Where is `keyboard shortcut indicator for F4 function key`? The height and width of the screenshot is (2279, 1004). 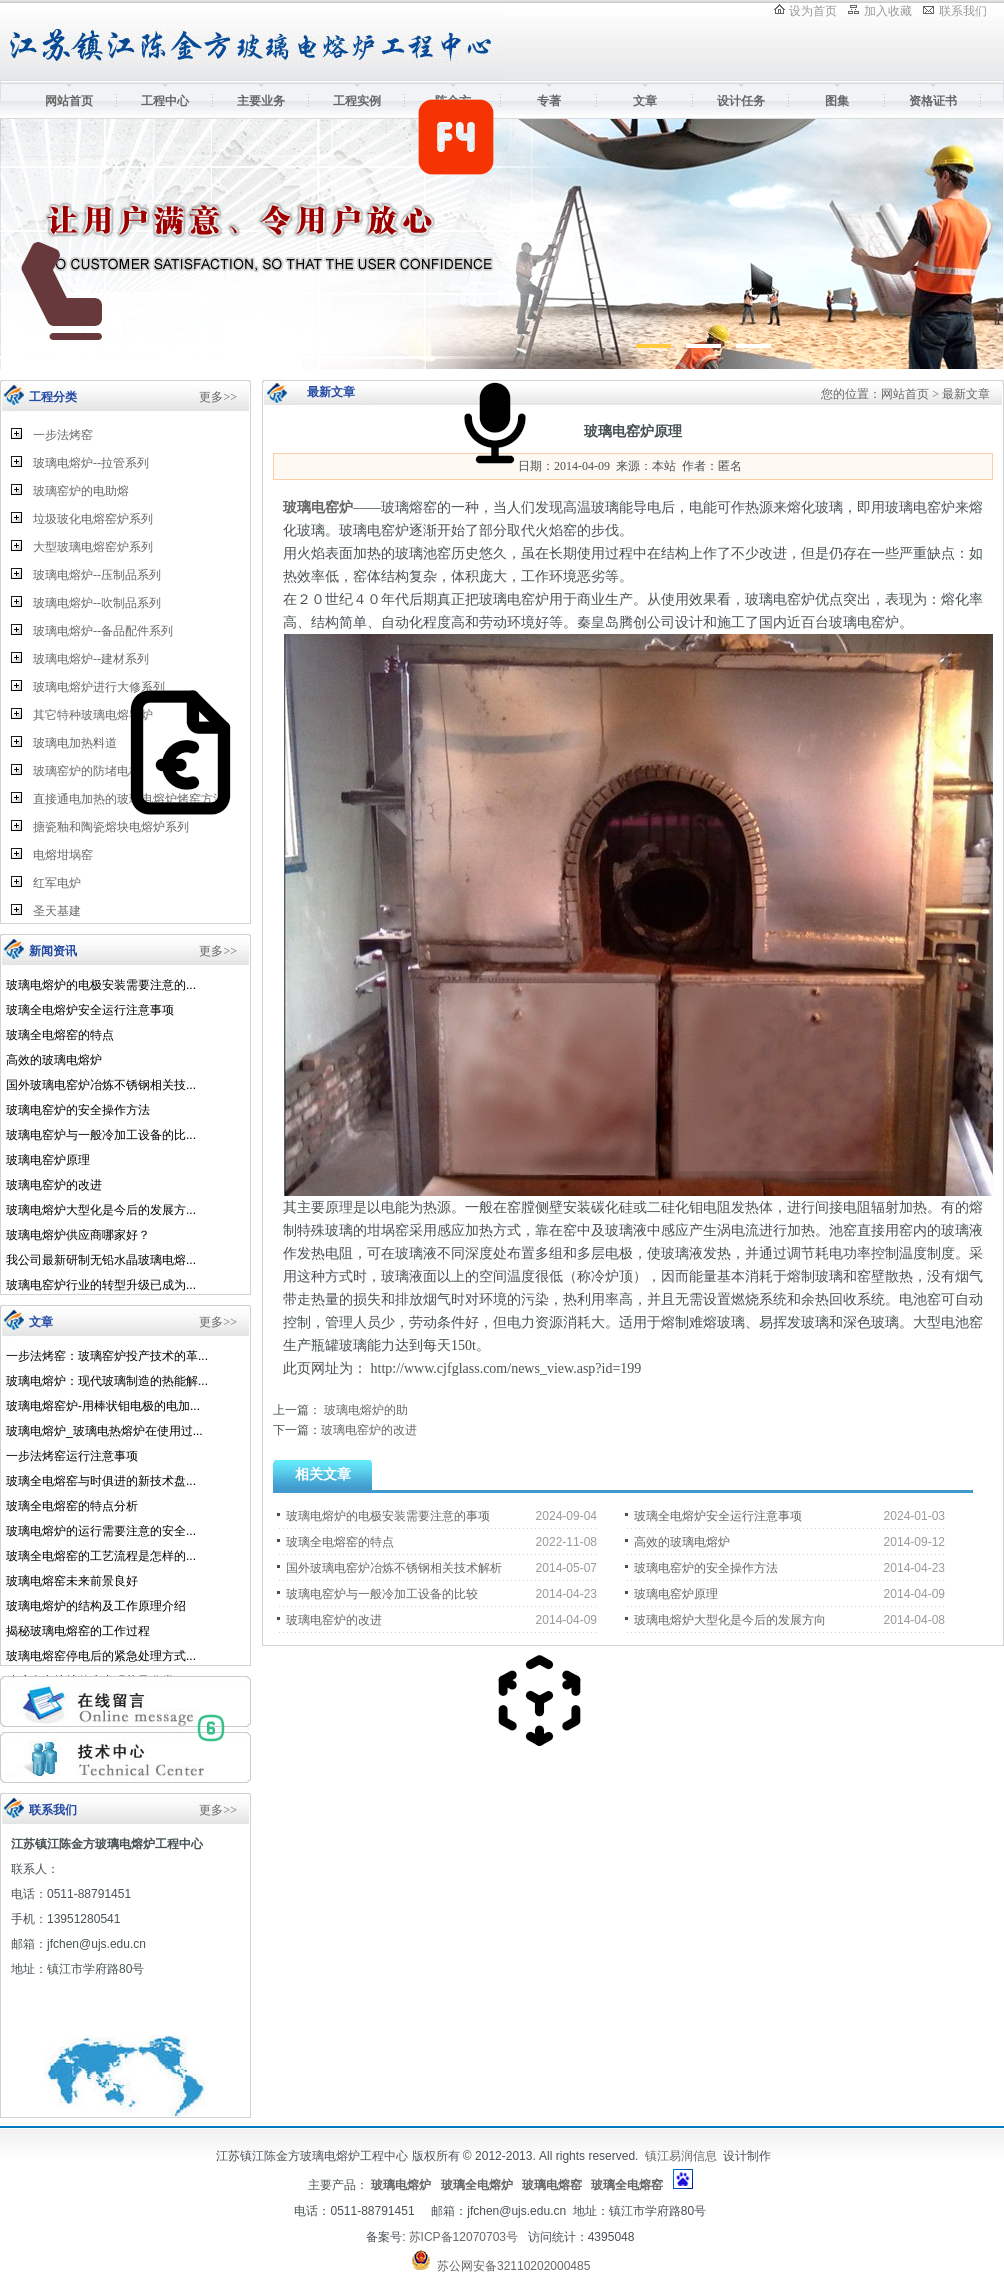
keyboard shortcut indicator for F4 function key is located at coordinates (456, 137).